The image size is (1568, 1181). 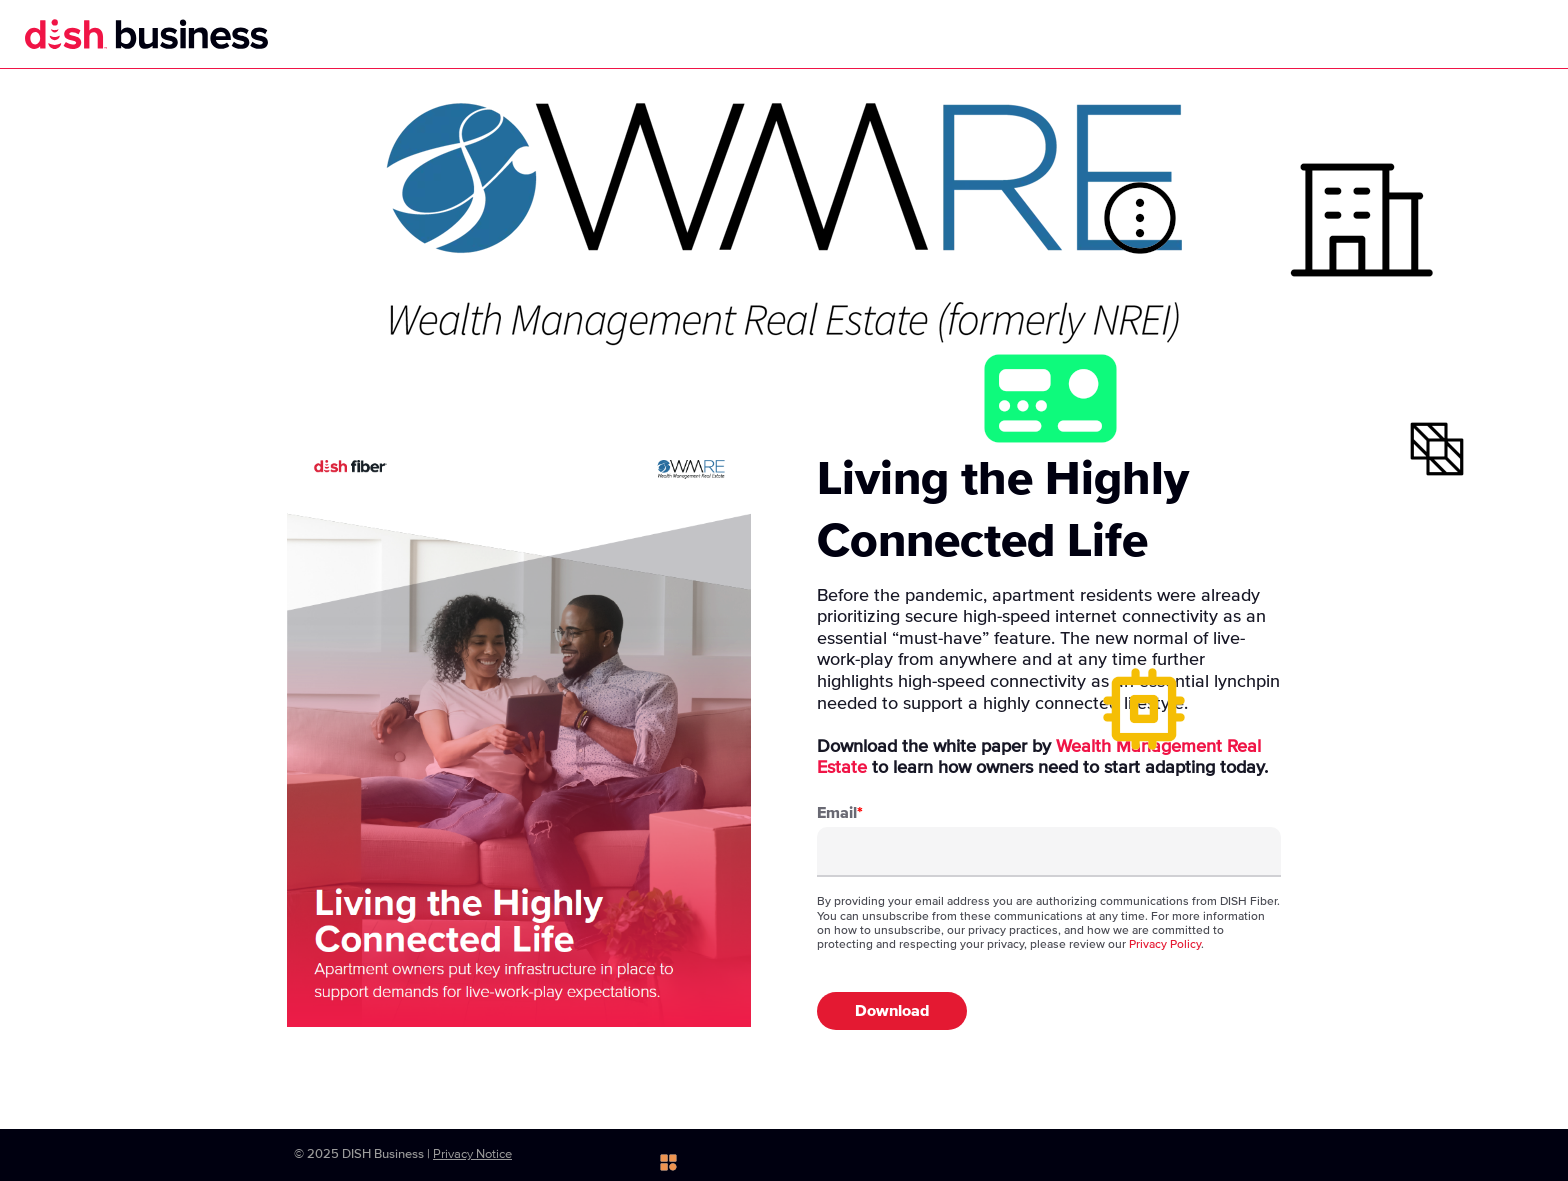 What do you see at coordinates (1140, 218) in the screenshot?
I see `open more options menu` at bounding box center [1140, 218].